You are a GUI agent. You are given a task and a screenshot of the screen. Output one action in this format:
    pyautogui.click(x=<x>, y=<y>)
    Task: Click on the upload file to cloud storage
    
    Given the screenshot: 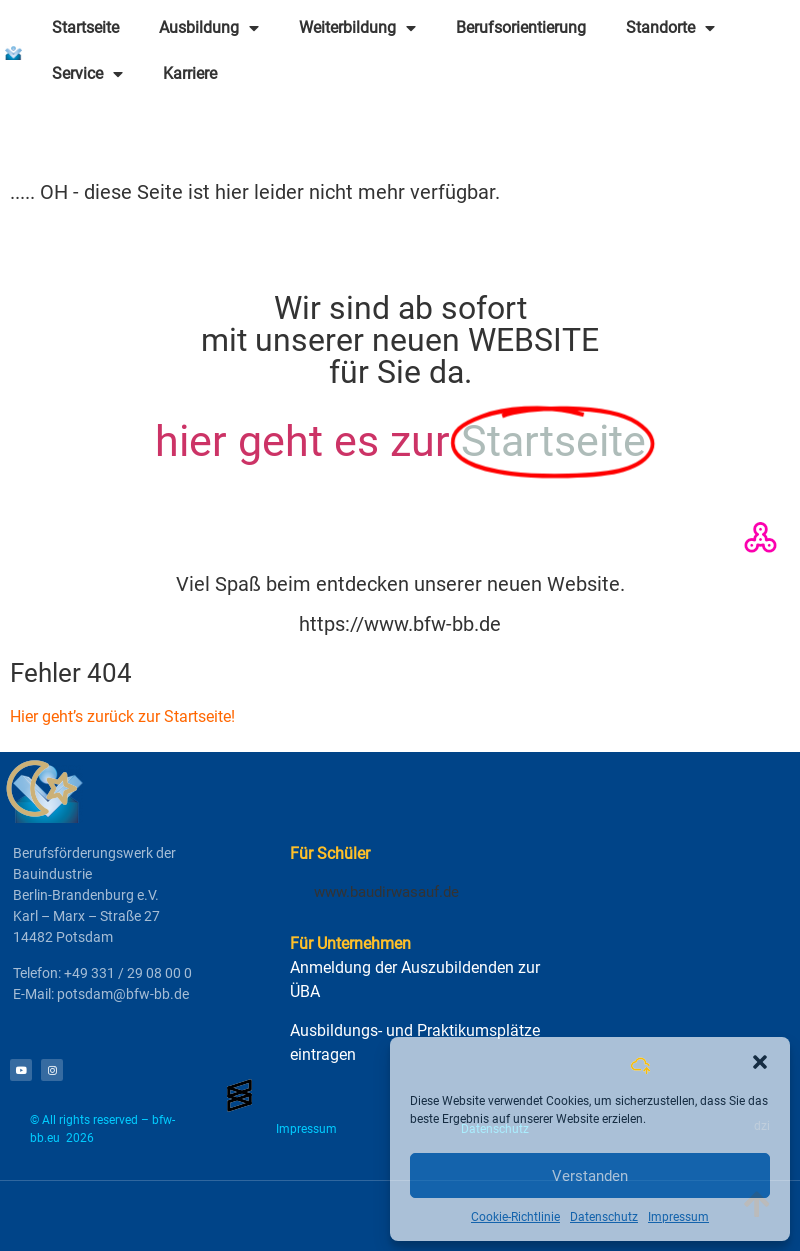 What is the action you would take?
    pyautogui.click(x=640, y=1064)
    